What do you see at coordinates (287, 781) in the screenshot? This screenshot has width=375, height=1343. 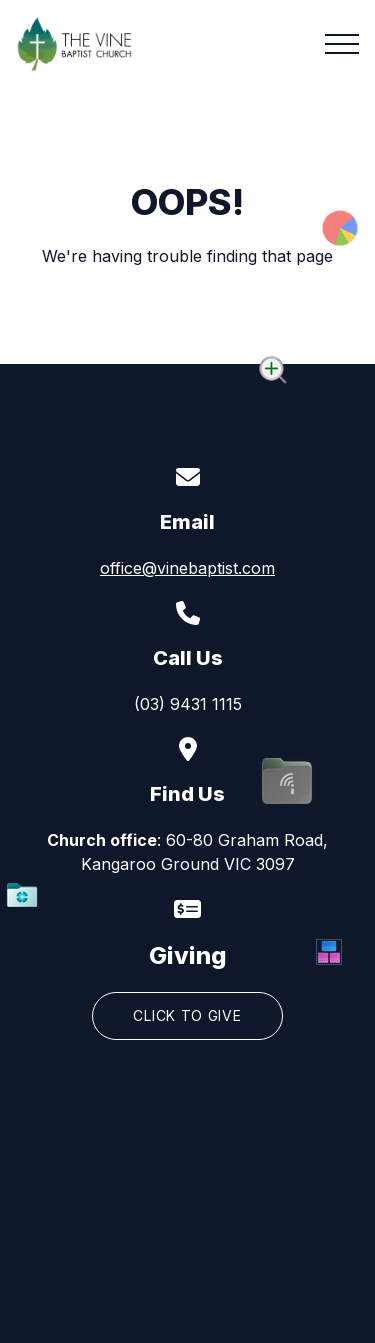 I see `open insync cloud sync folder` at bounding box center [287, 781].